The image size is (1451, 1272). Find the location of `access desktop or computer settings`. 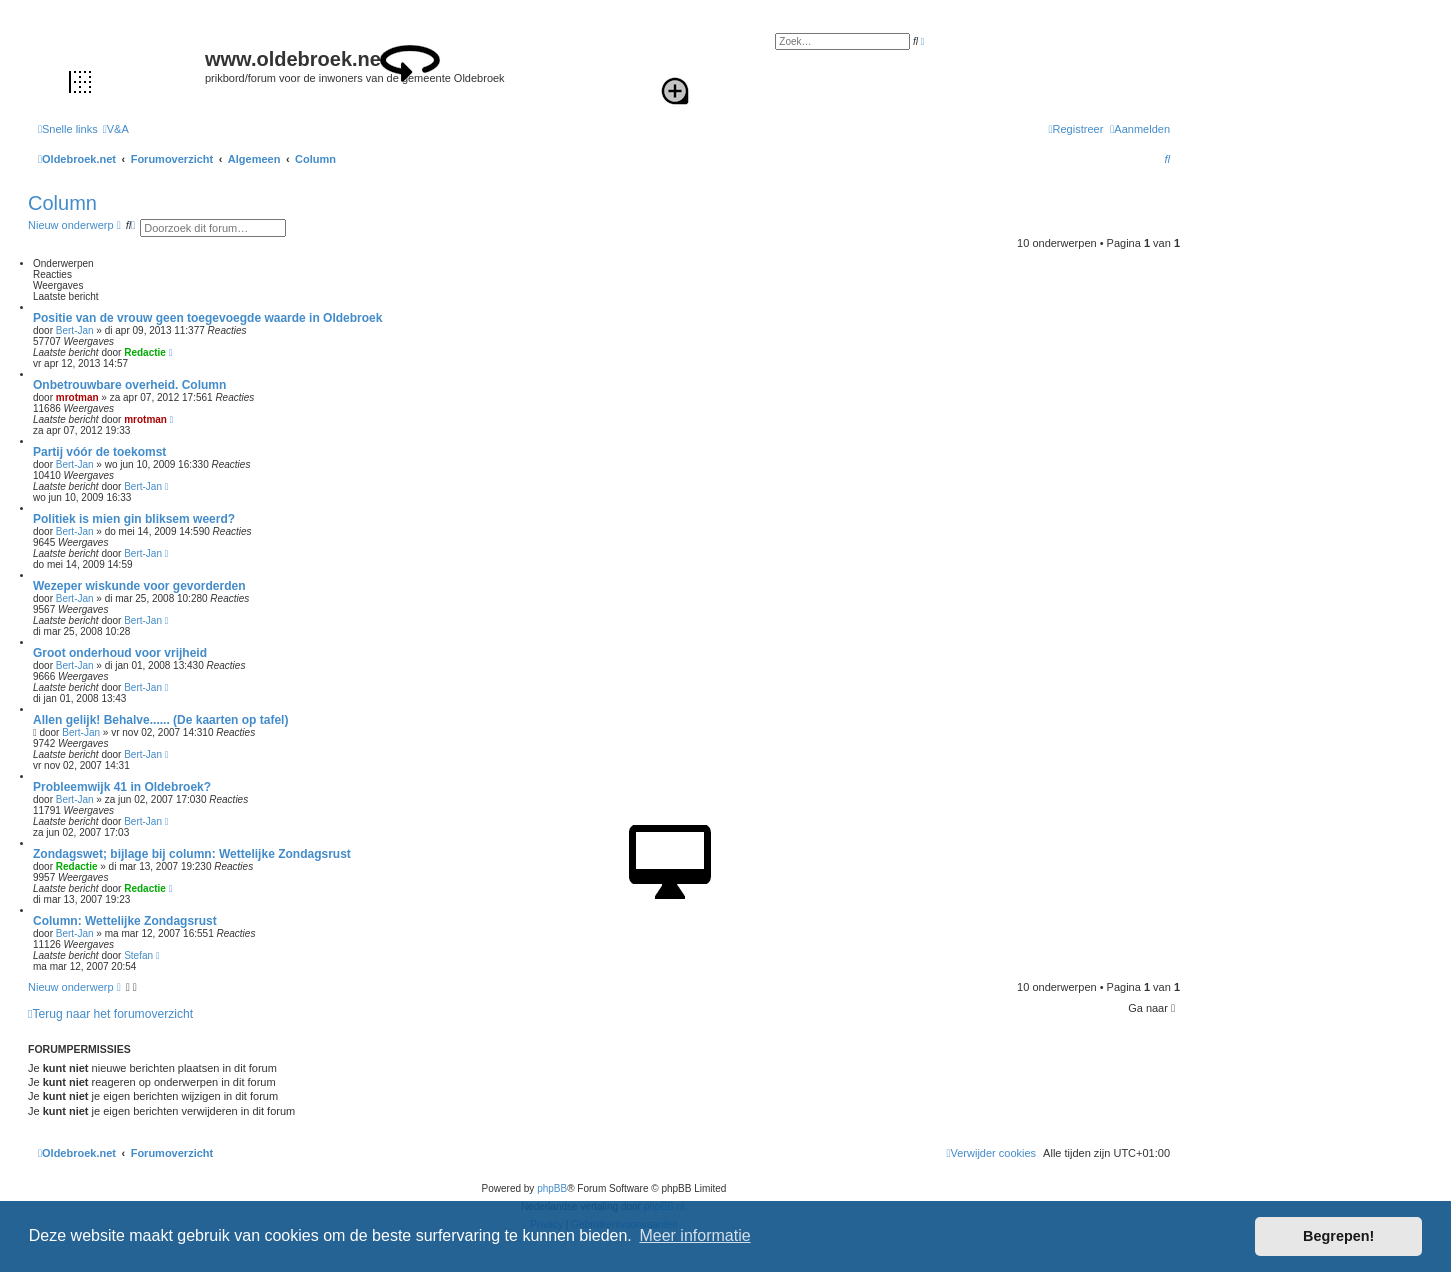

access desktop or computer settings is located at coordinates (670, 862).